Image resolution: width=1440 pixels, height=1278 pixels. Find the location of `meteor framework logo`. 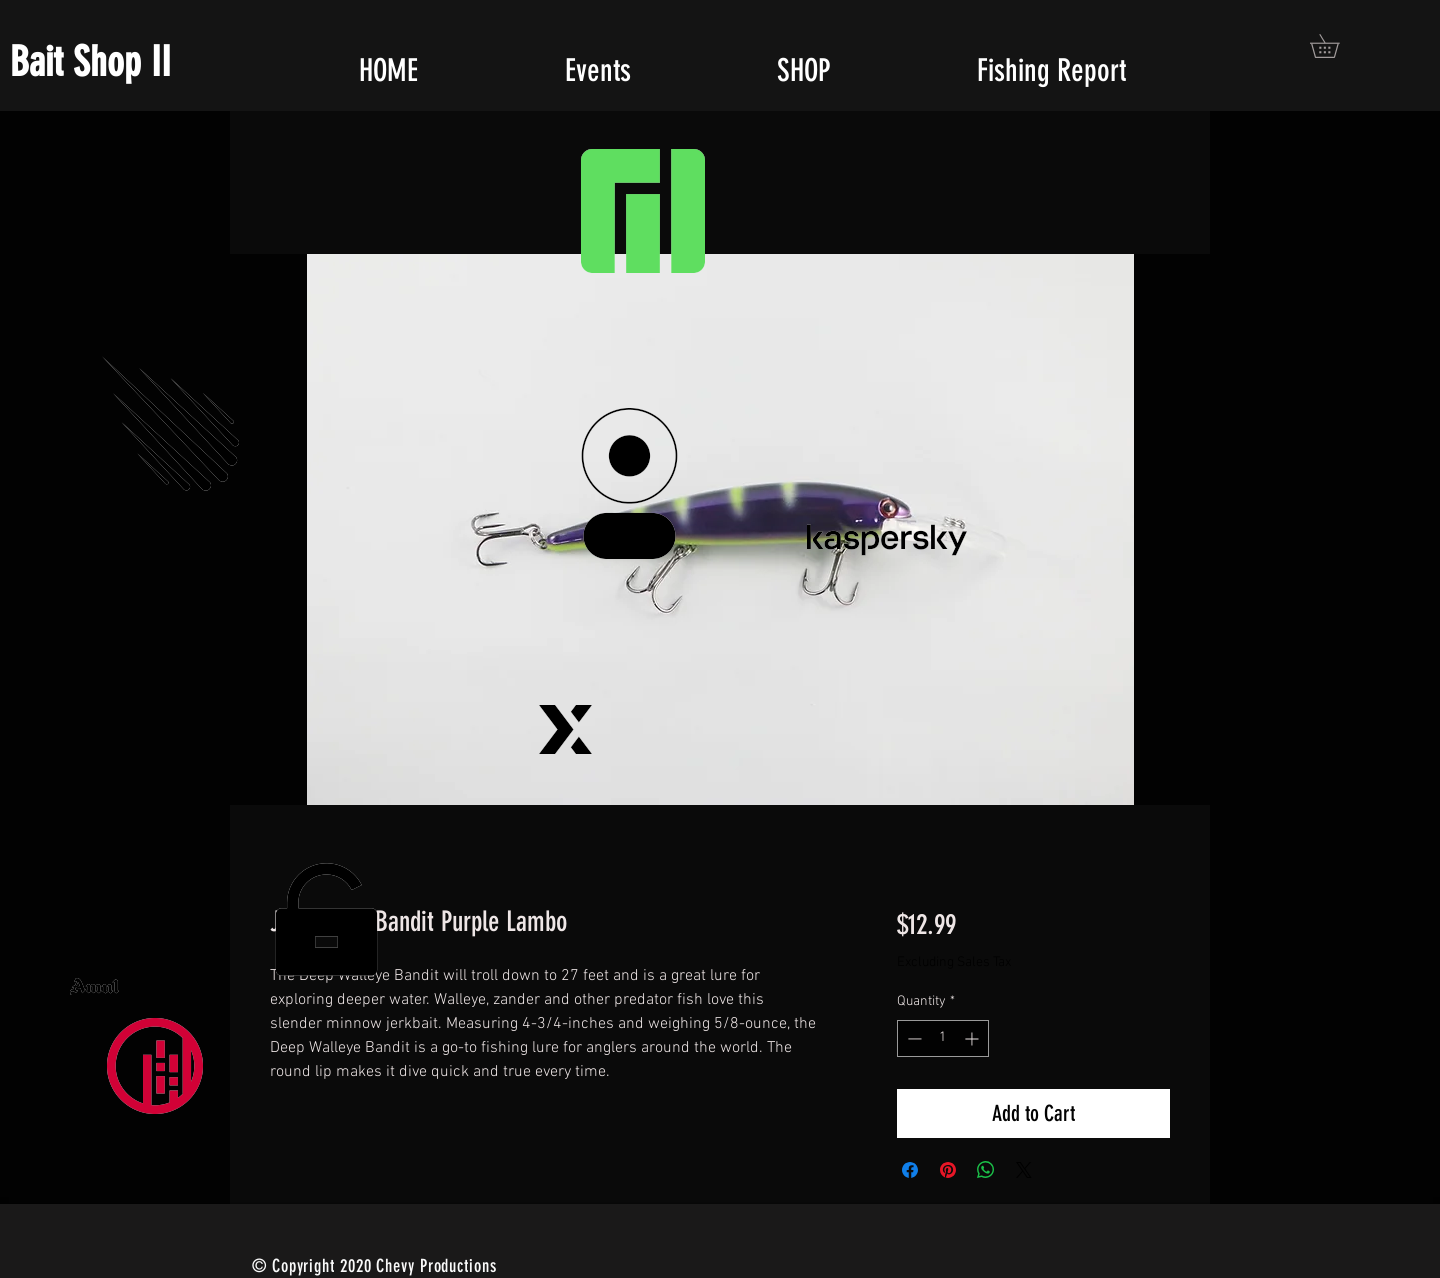

meteor framework logo is located at coordinates (170, 423).